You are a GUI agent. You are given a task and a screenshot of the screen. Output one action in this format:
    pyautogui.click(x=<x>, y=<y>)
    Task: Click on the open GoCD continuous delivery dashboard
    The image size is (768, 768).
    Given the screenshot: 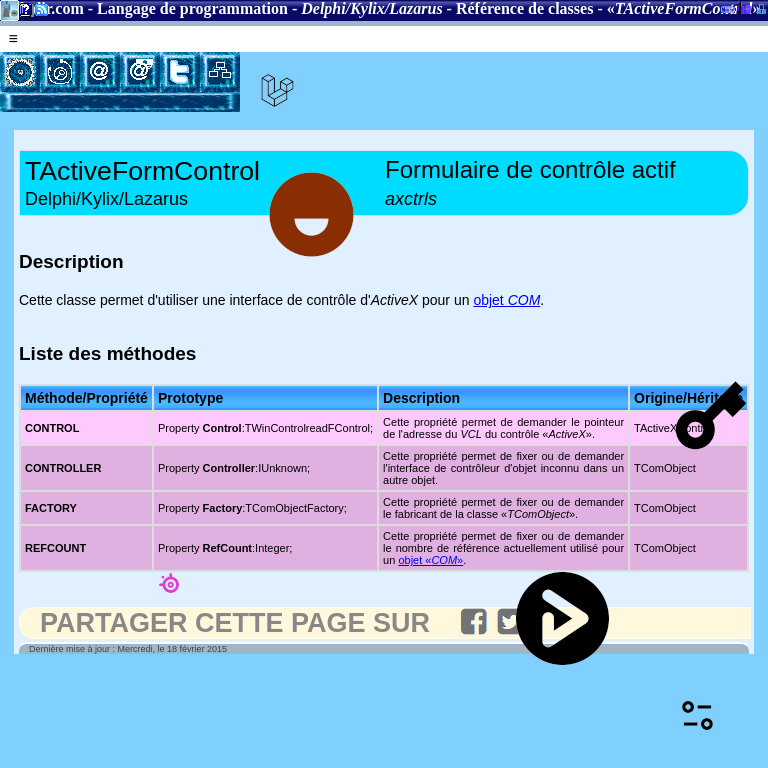 What is the action you would take?
    pyautogui.click(x=562, y=618)
    